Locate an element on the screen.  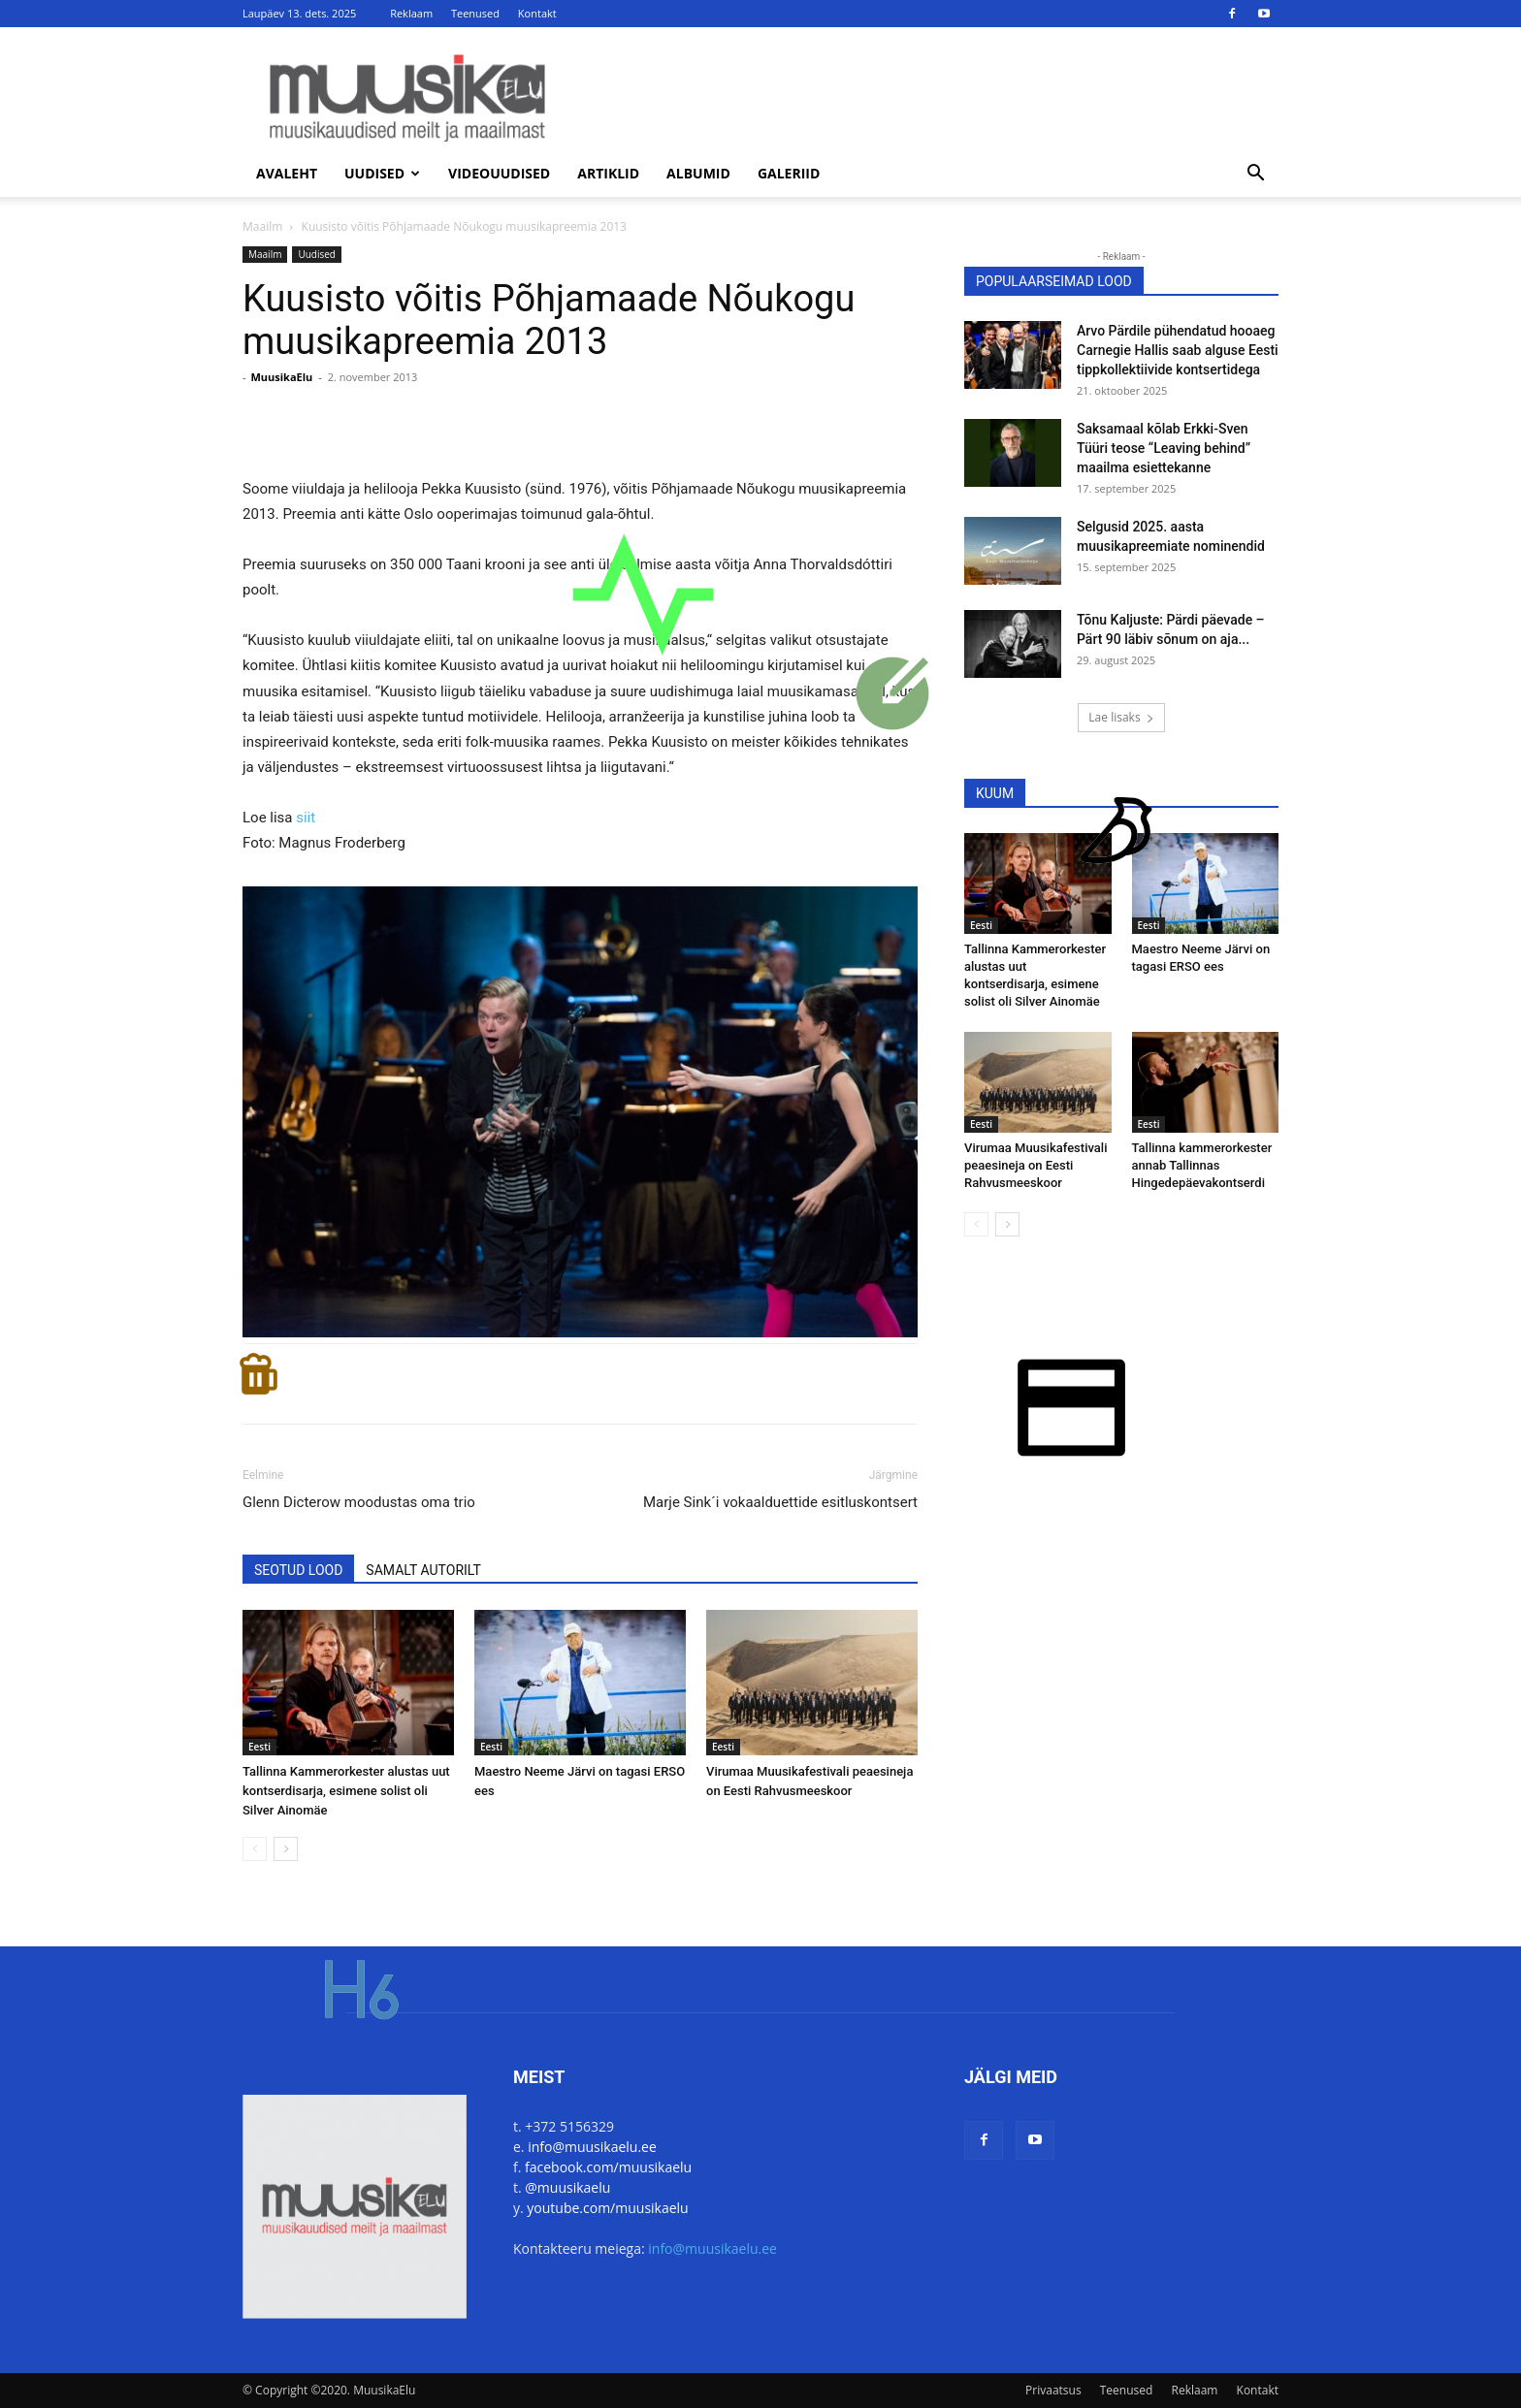
format text as heading level 6 is located at coordinates (361, 1989).